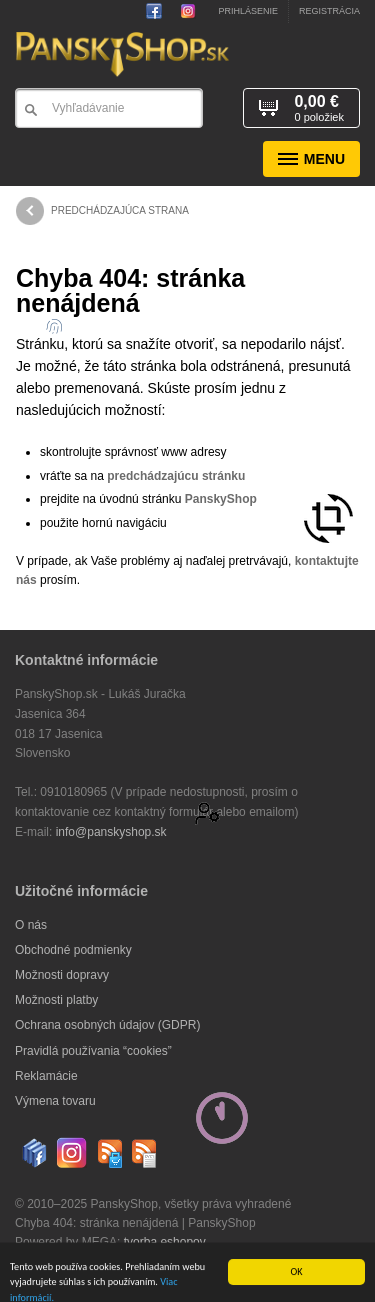  I want to click on rotate and crop an image, so click(328, 518).